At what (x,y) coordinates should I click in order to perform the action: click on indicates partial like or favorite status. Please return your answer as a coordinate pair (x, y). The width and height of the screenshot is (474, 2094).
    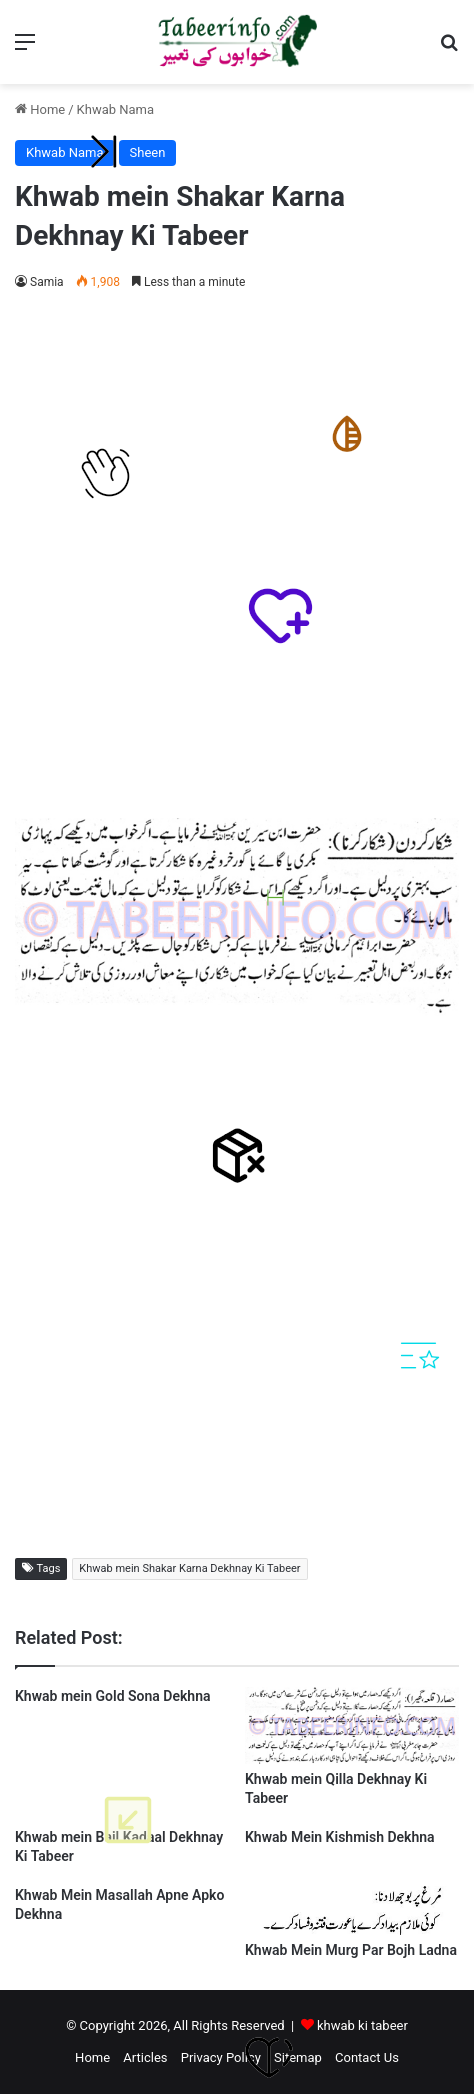
    Looking at the image, I should click on (269, 2056).